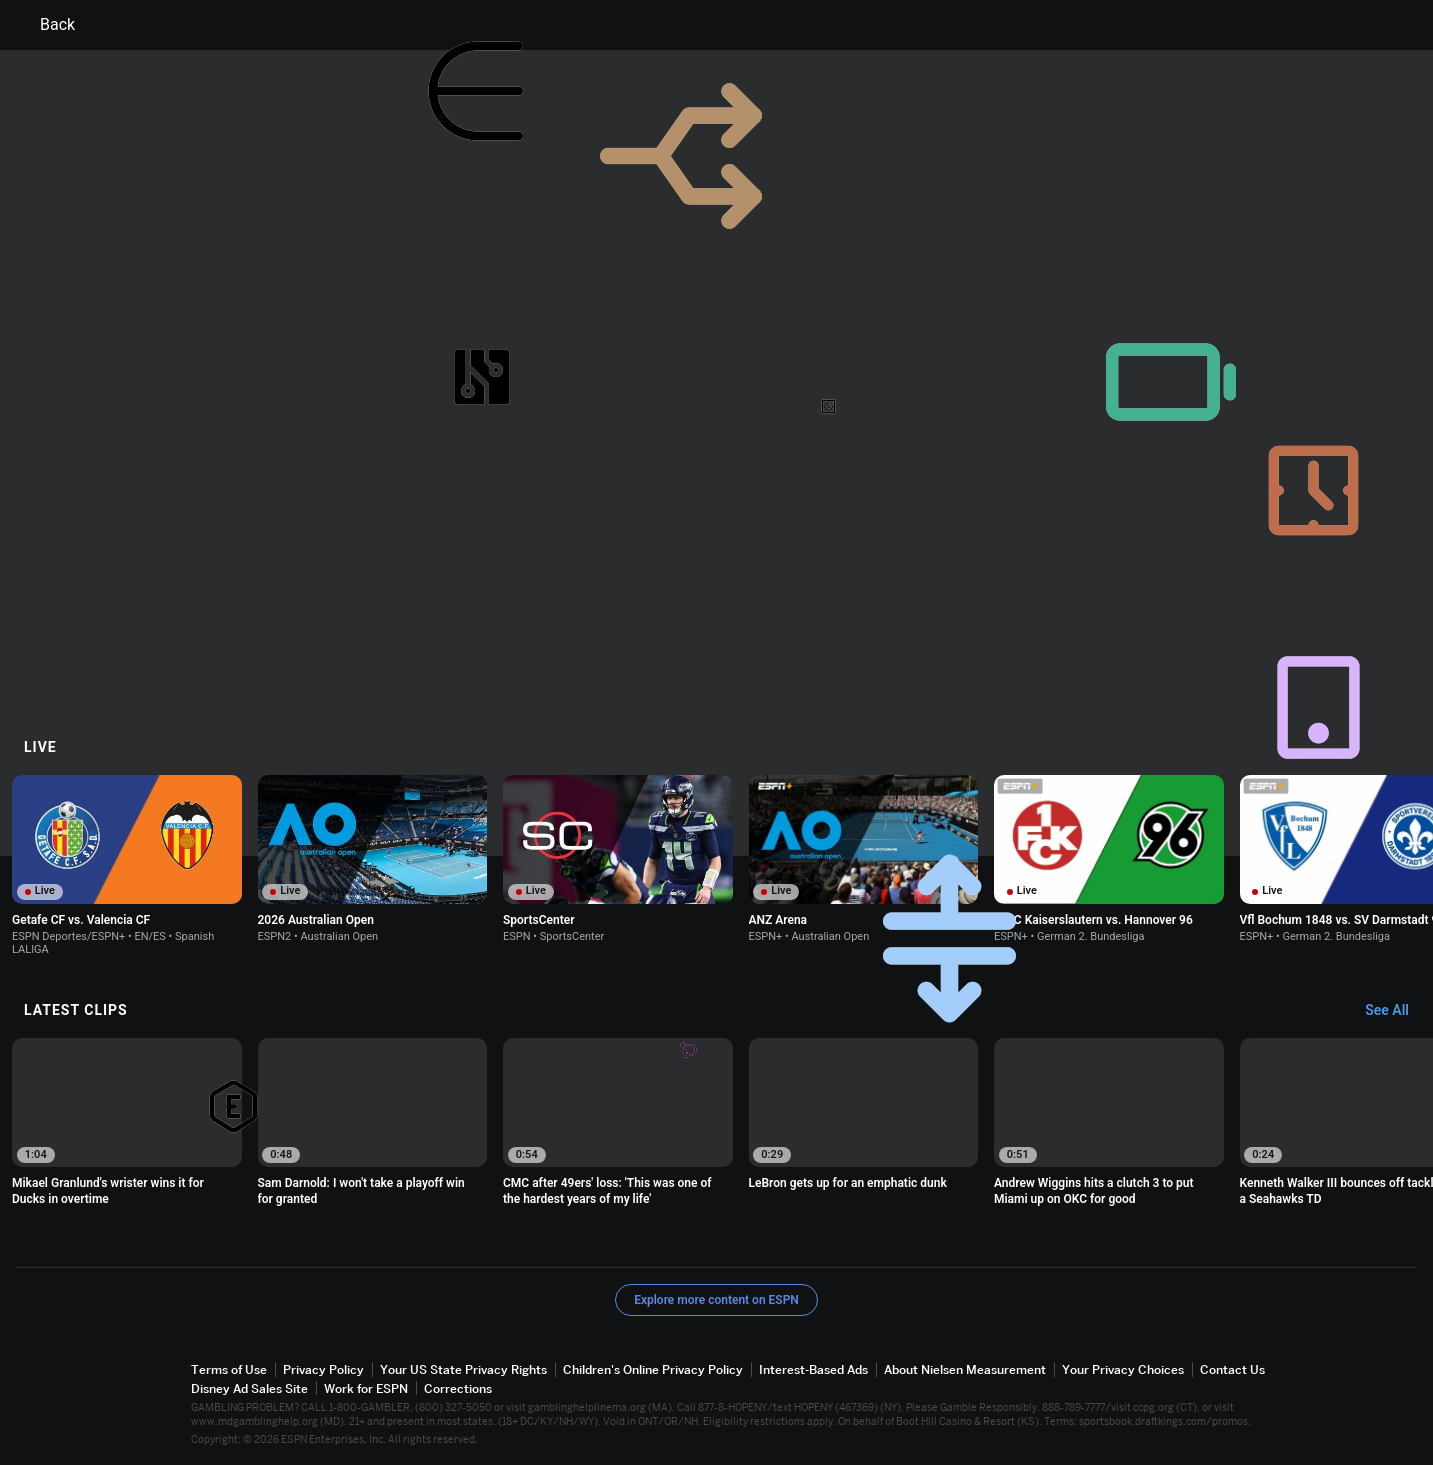  What do you see at coordinates (688, 1050) in the screenshot?
I see `rewind media by 5 seconds` at bounding box center [688, 1050].